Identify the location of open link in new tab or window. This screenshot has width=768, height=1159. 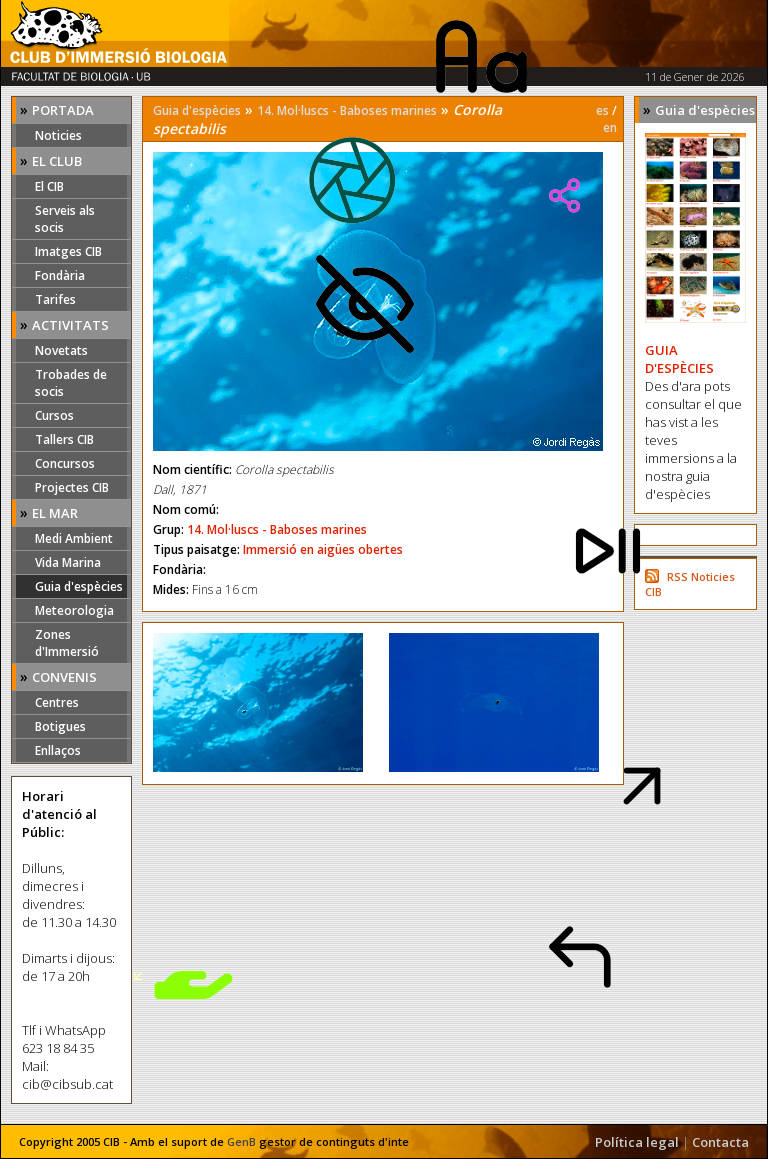
(642, 786).